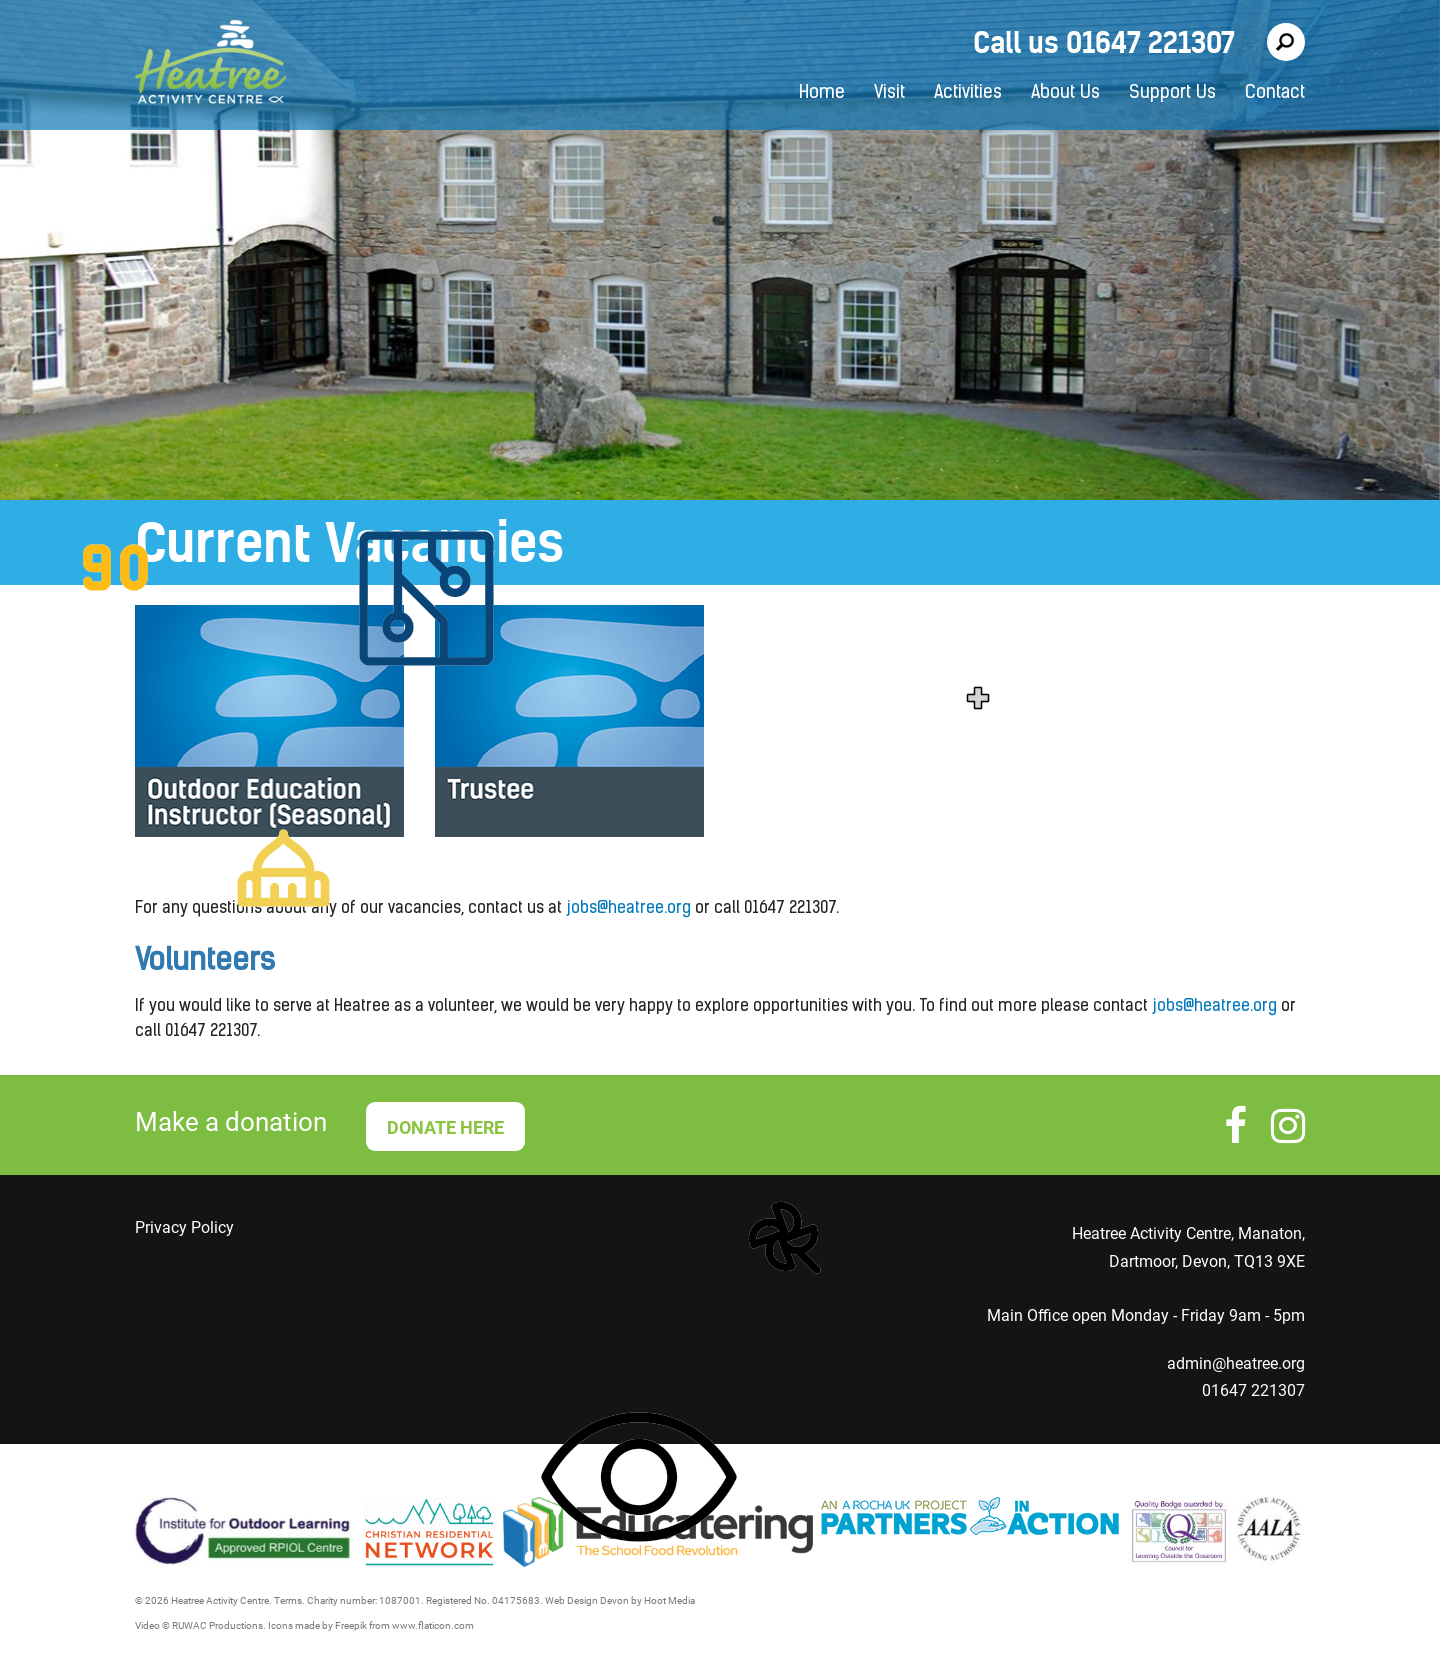  Describe the element at coordinates (426, 598) in the screenshot. I see `access hardware or circuit settings` at that location.